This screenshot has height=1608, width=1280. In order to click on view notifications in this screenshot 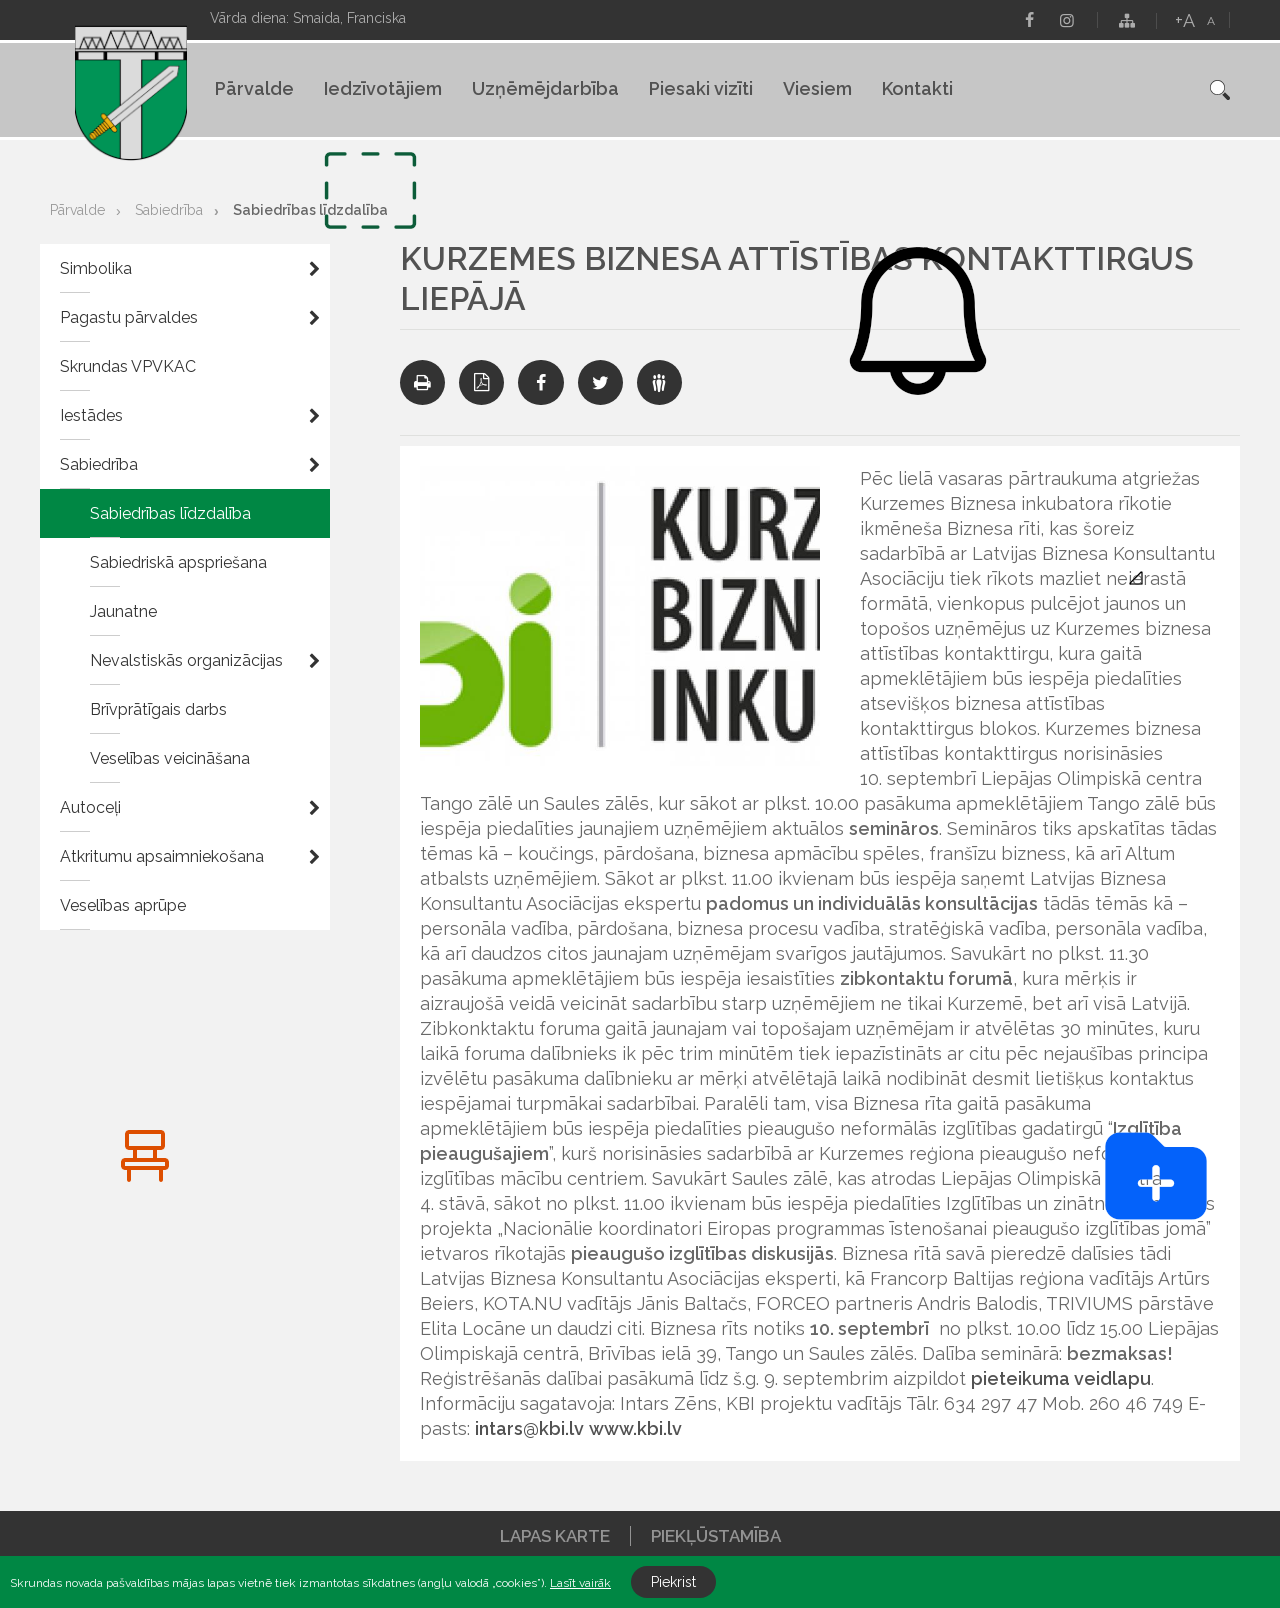, I will do `click(918, 321)`.